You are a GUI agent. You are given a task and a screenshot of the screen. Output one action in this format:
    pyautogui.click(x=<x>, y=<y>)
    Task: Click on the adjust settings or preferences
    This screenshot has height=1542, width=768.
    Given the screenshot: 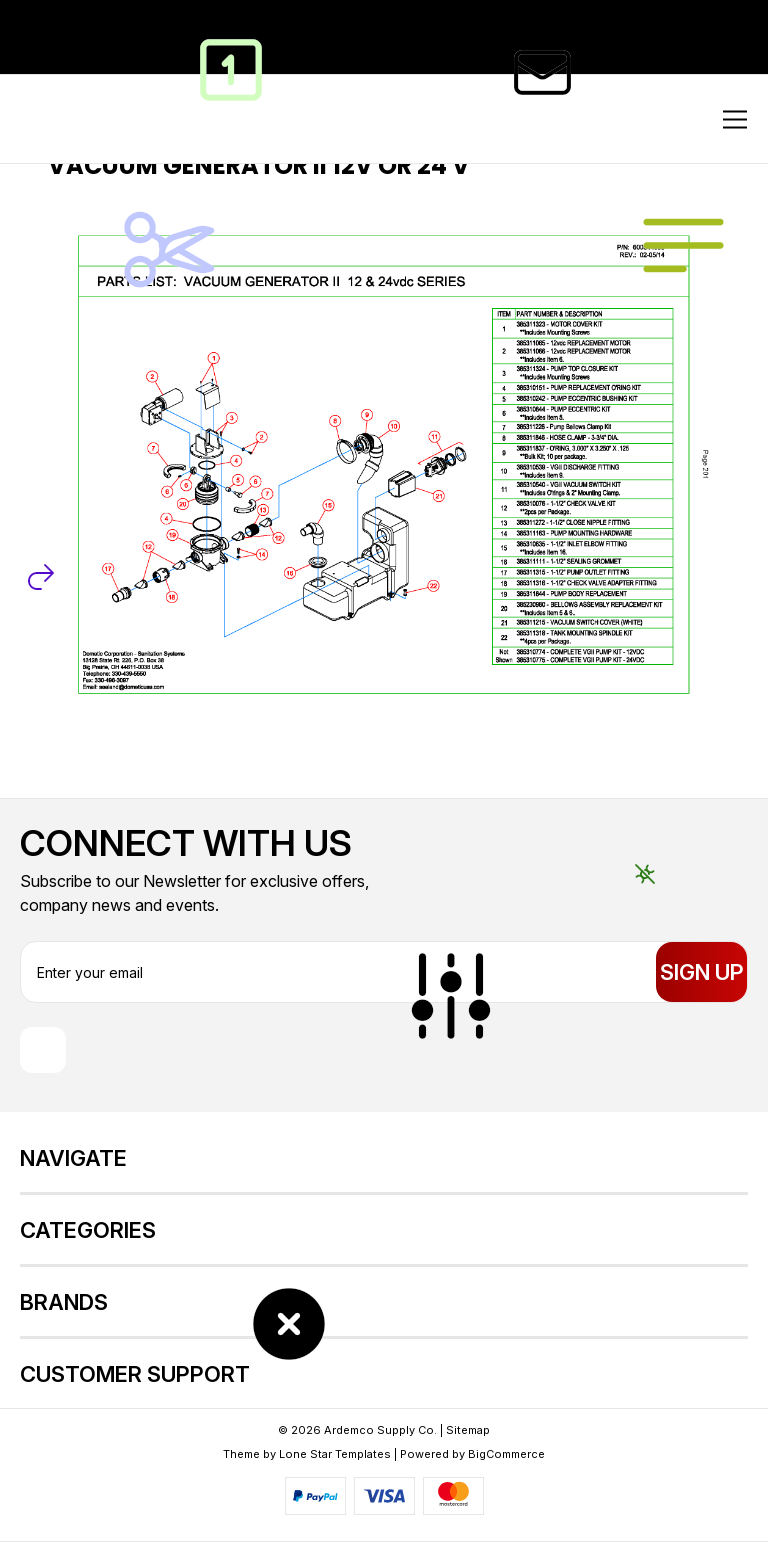 What is the action you would take?
    pyautogui.click(x=451, y=996)
    